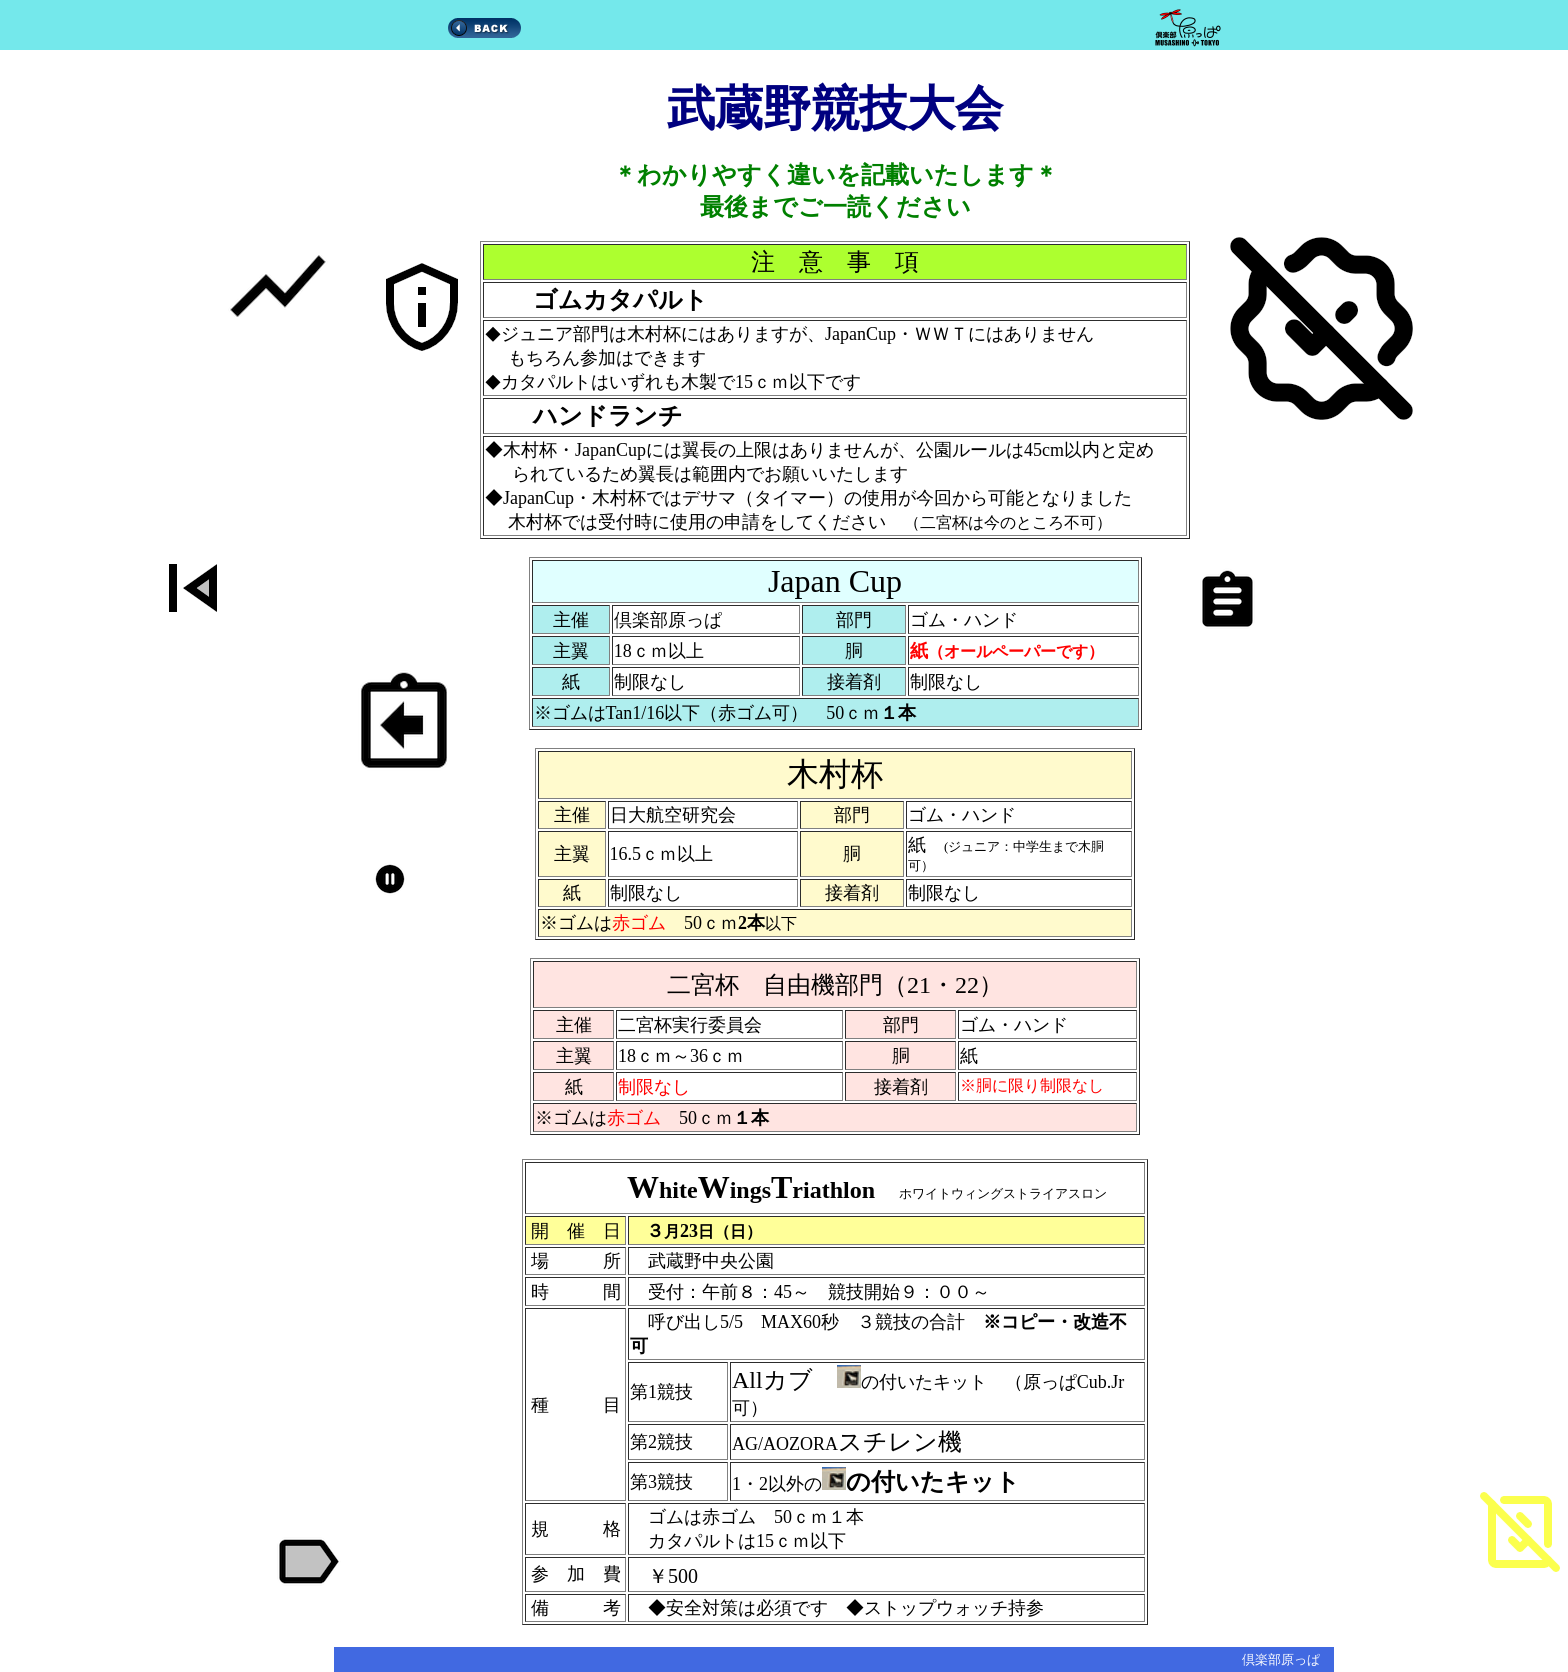  What do you see at coordinates (390, 879) in the screenshot?
I see `pause media playback` at bounding box center [390, 879].